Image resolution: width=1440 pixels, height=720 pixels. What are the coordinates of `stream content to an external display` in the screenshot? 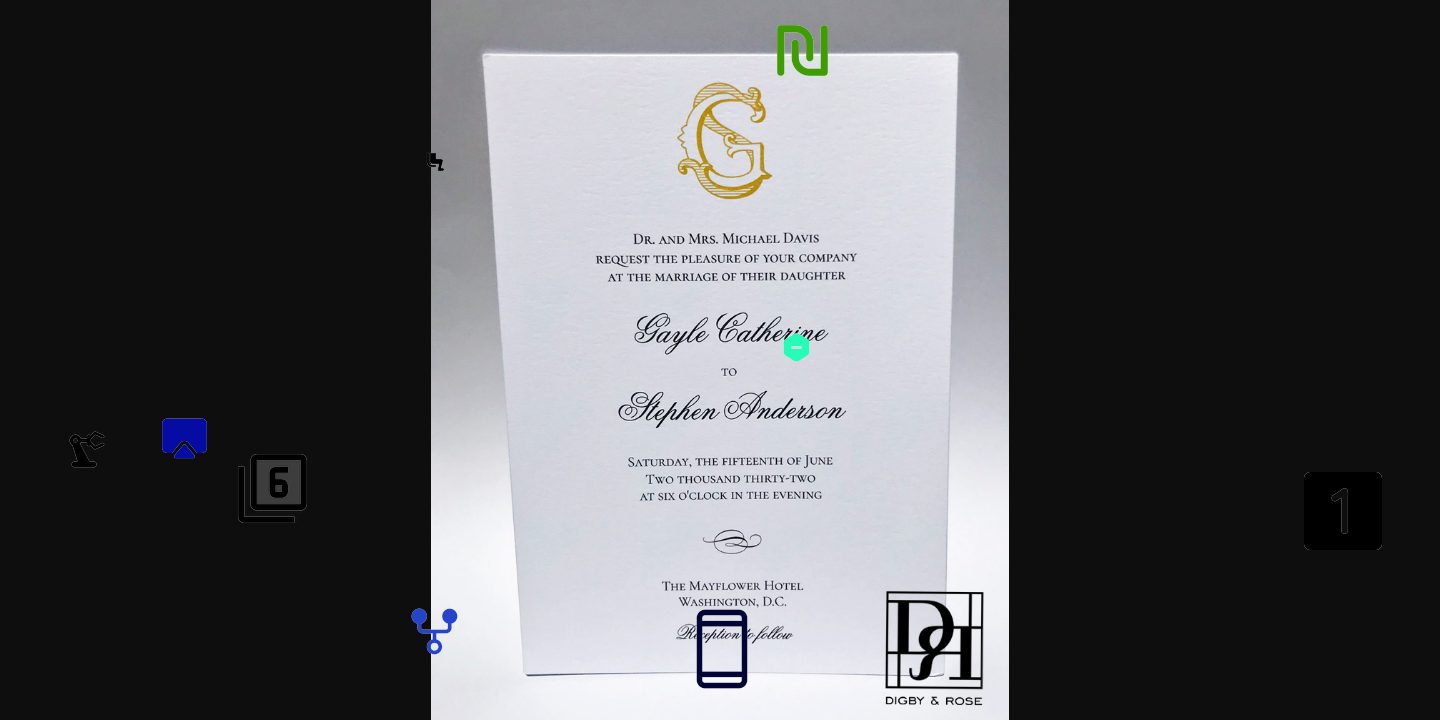 It's located at (184, 437).